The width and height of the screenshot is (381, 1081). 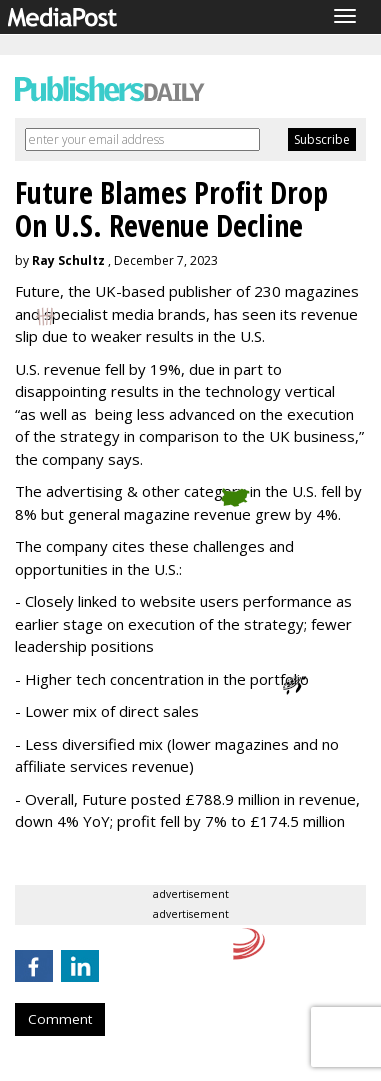 What do you see at coordinates (249, 944) in the screenshot?
I see `indicates a wind or air-based attack ability` at bounding box center [249, 944].